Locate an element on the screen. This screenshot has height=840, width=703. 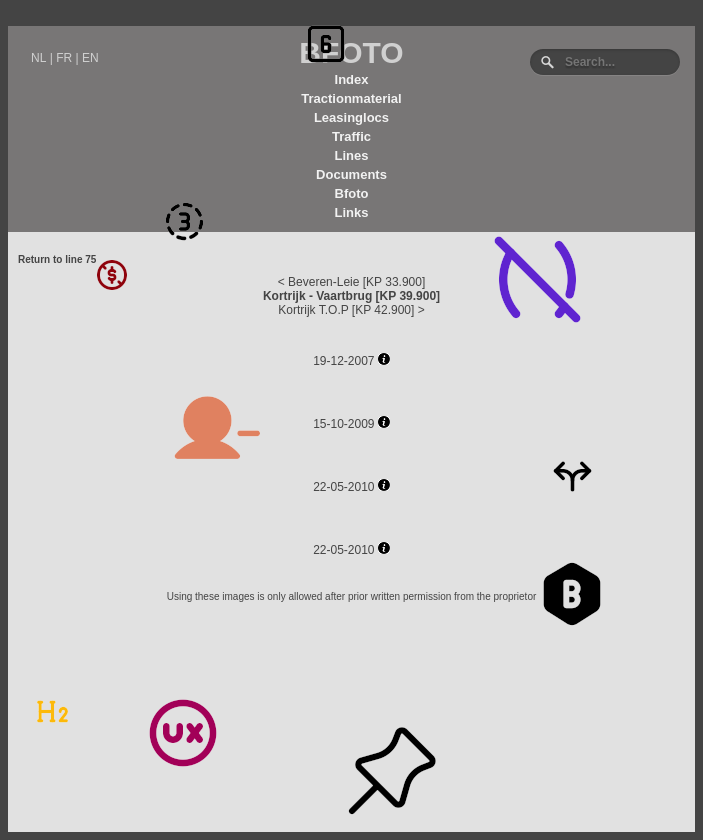
indicates bold text formatting option is located at coordinates (572, 594).